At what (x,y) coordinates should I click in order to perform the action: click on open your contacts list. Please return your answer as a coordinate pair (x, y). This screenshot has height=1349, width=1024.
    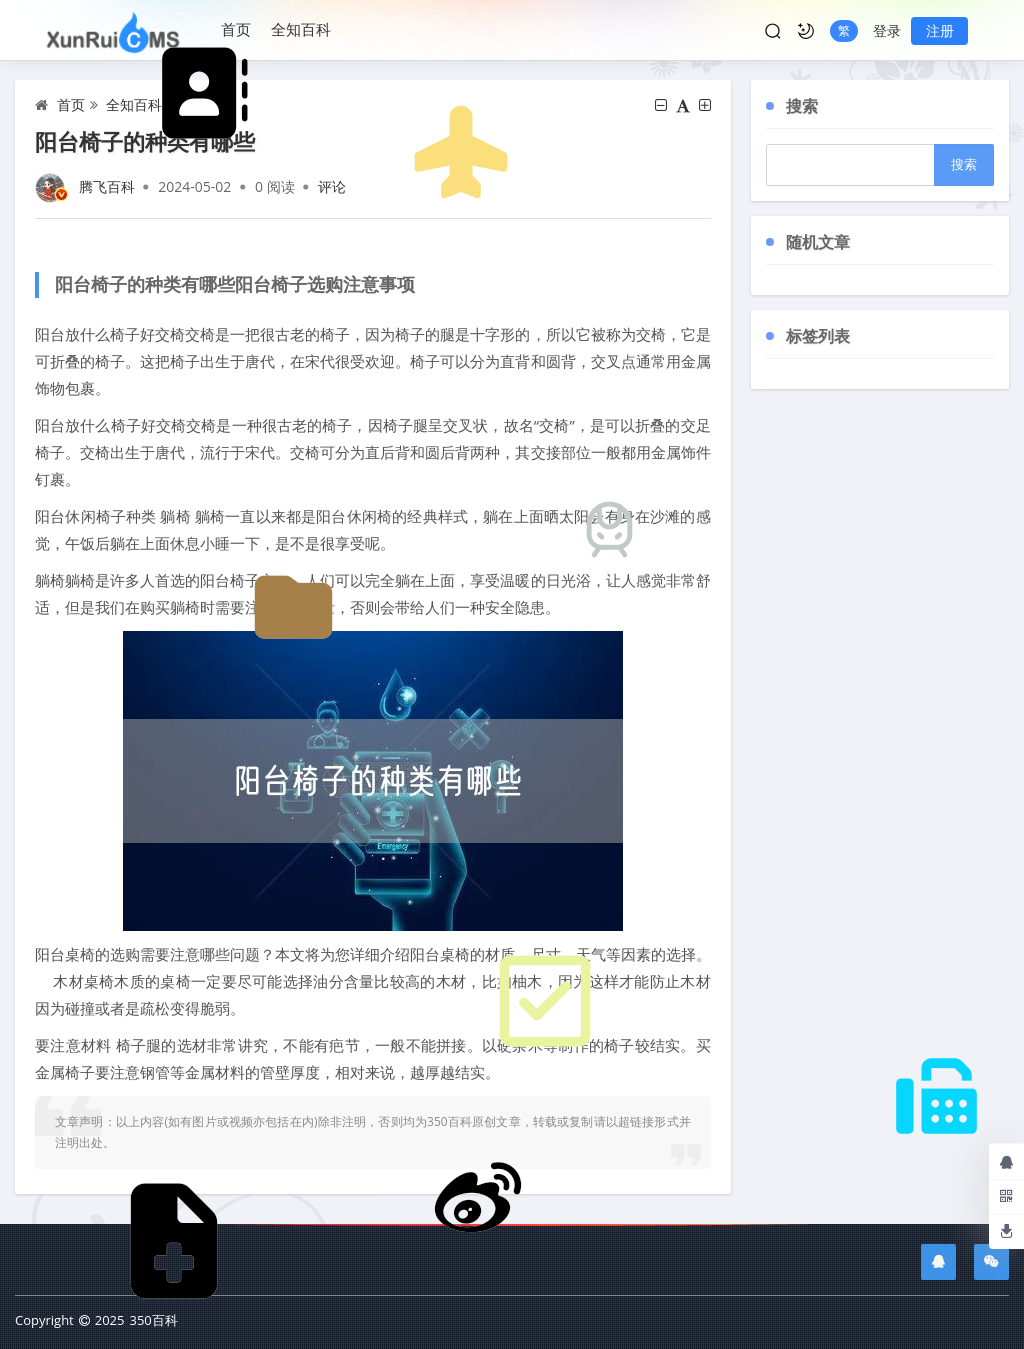
    Looking at the image, I should click on (202, 93).